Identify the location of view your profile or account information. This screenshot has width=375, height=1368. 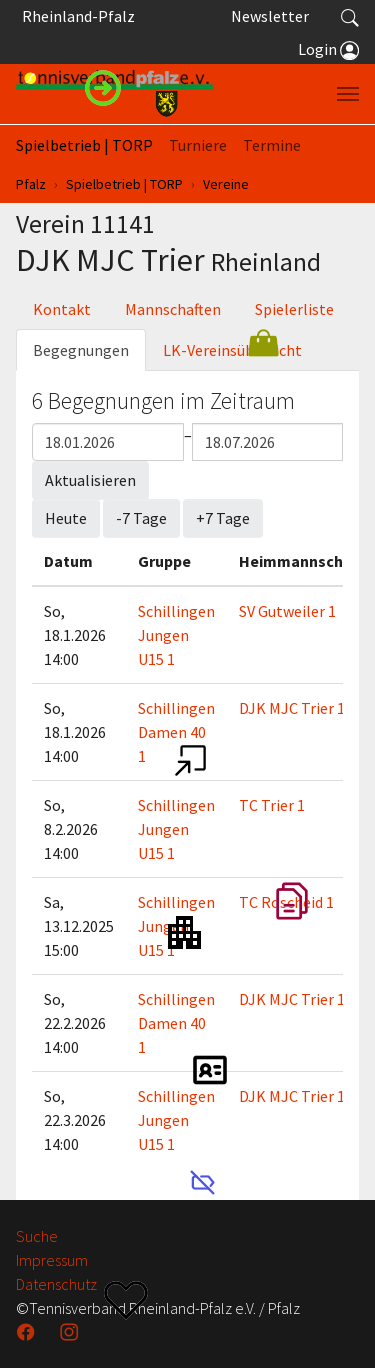
(210, 1070).